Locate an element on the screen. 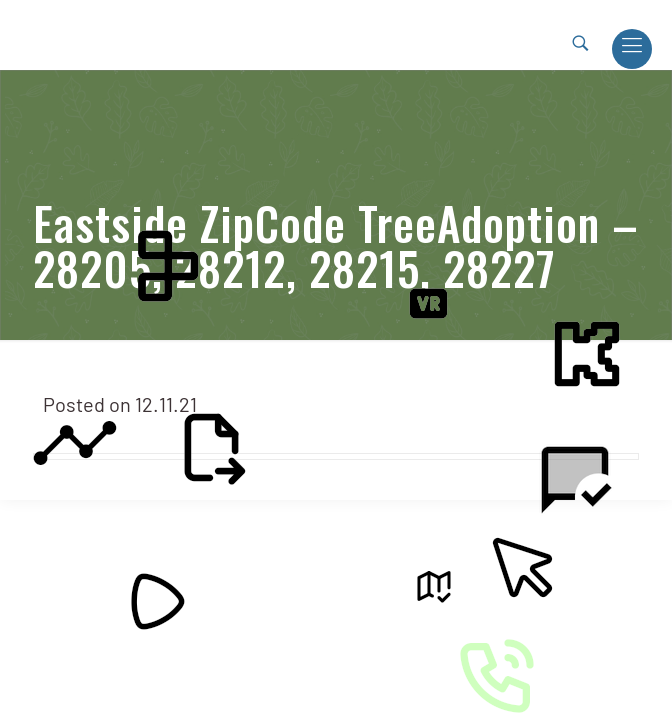 The image size is (672, 720). open replit is located at coordinates (163, 266).